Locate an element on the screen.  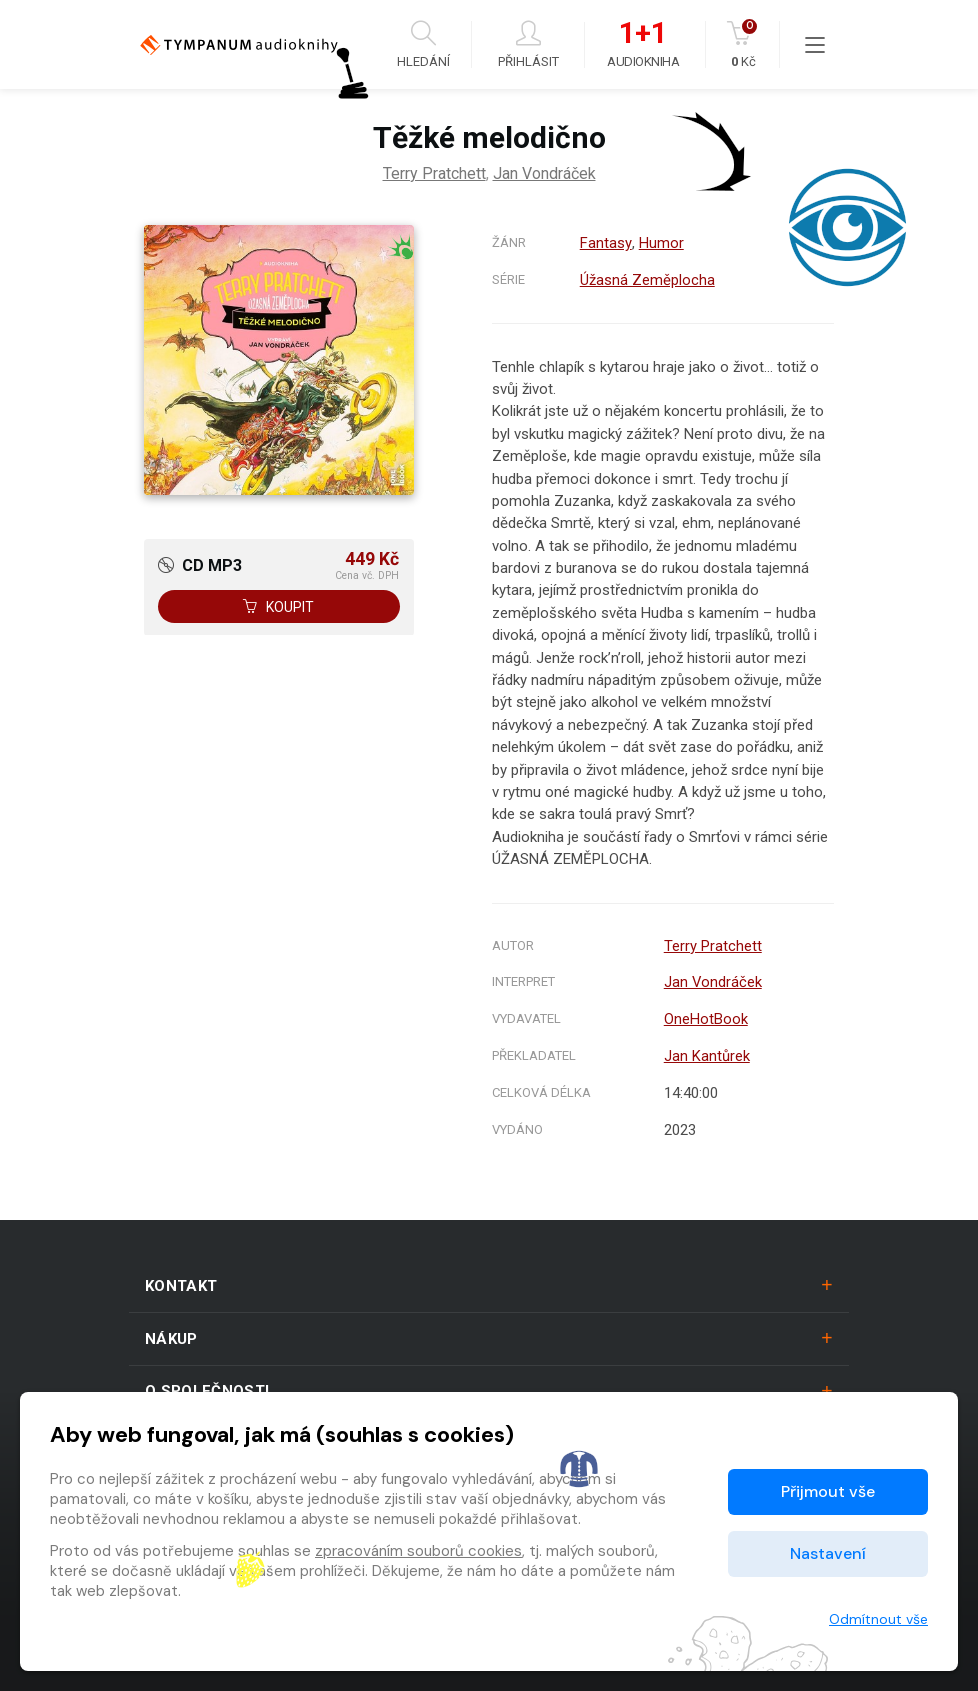
toggle password visibility off is located at coordinates (847, 227).